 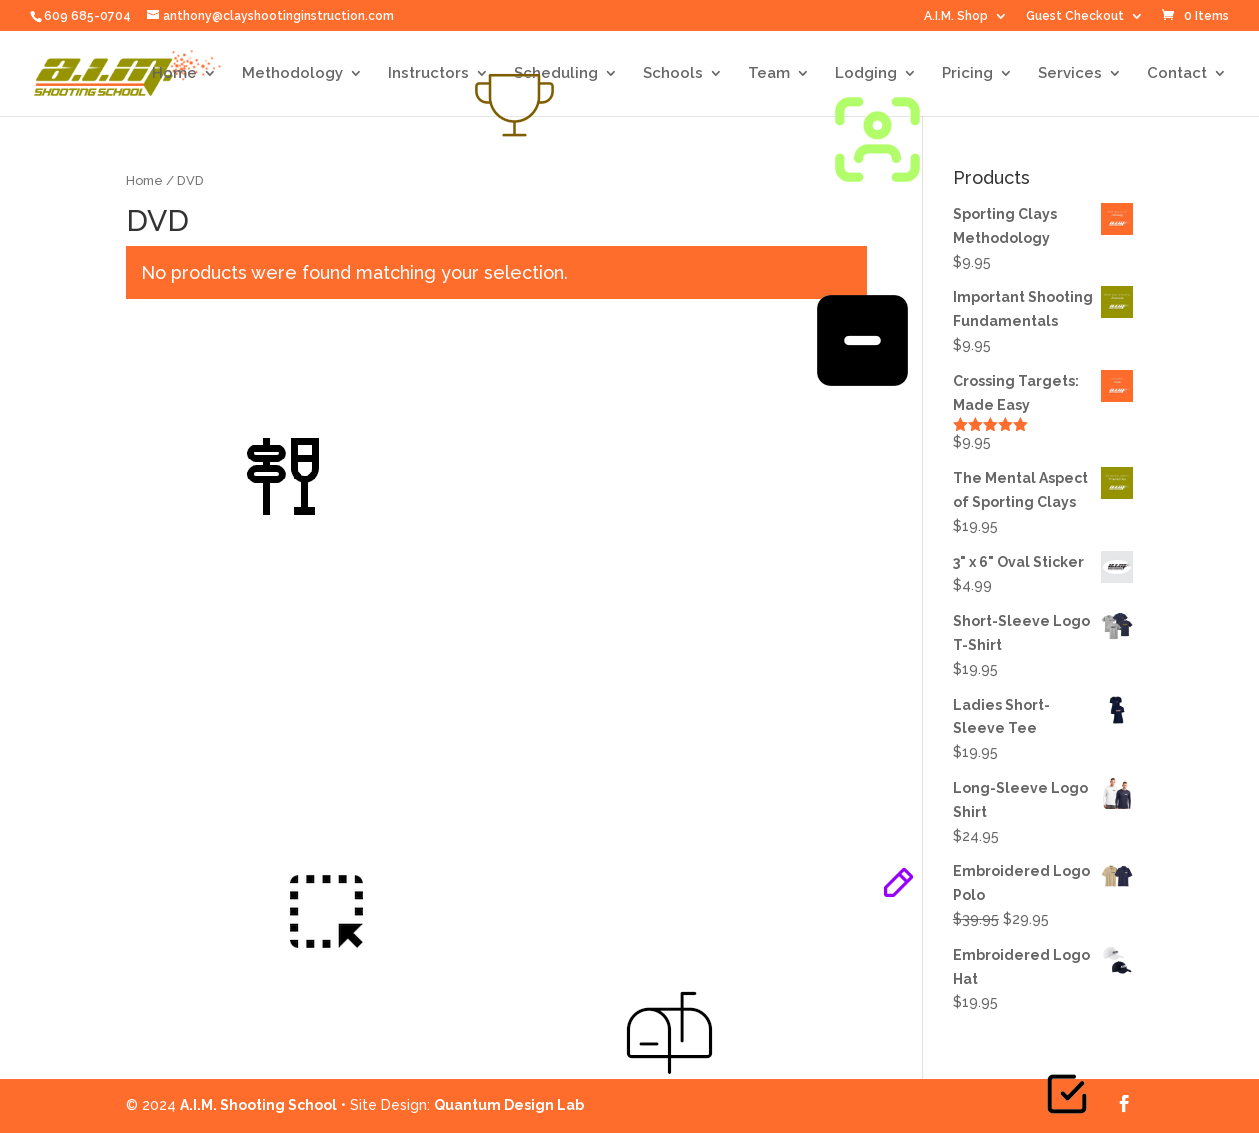 What do you see at coordinates (669, 1034) in the screenshot?
I see `access your mailbox or inbox` at bounding box center [669, 1034].